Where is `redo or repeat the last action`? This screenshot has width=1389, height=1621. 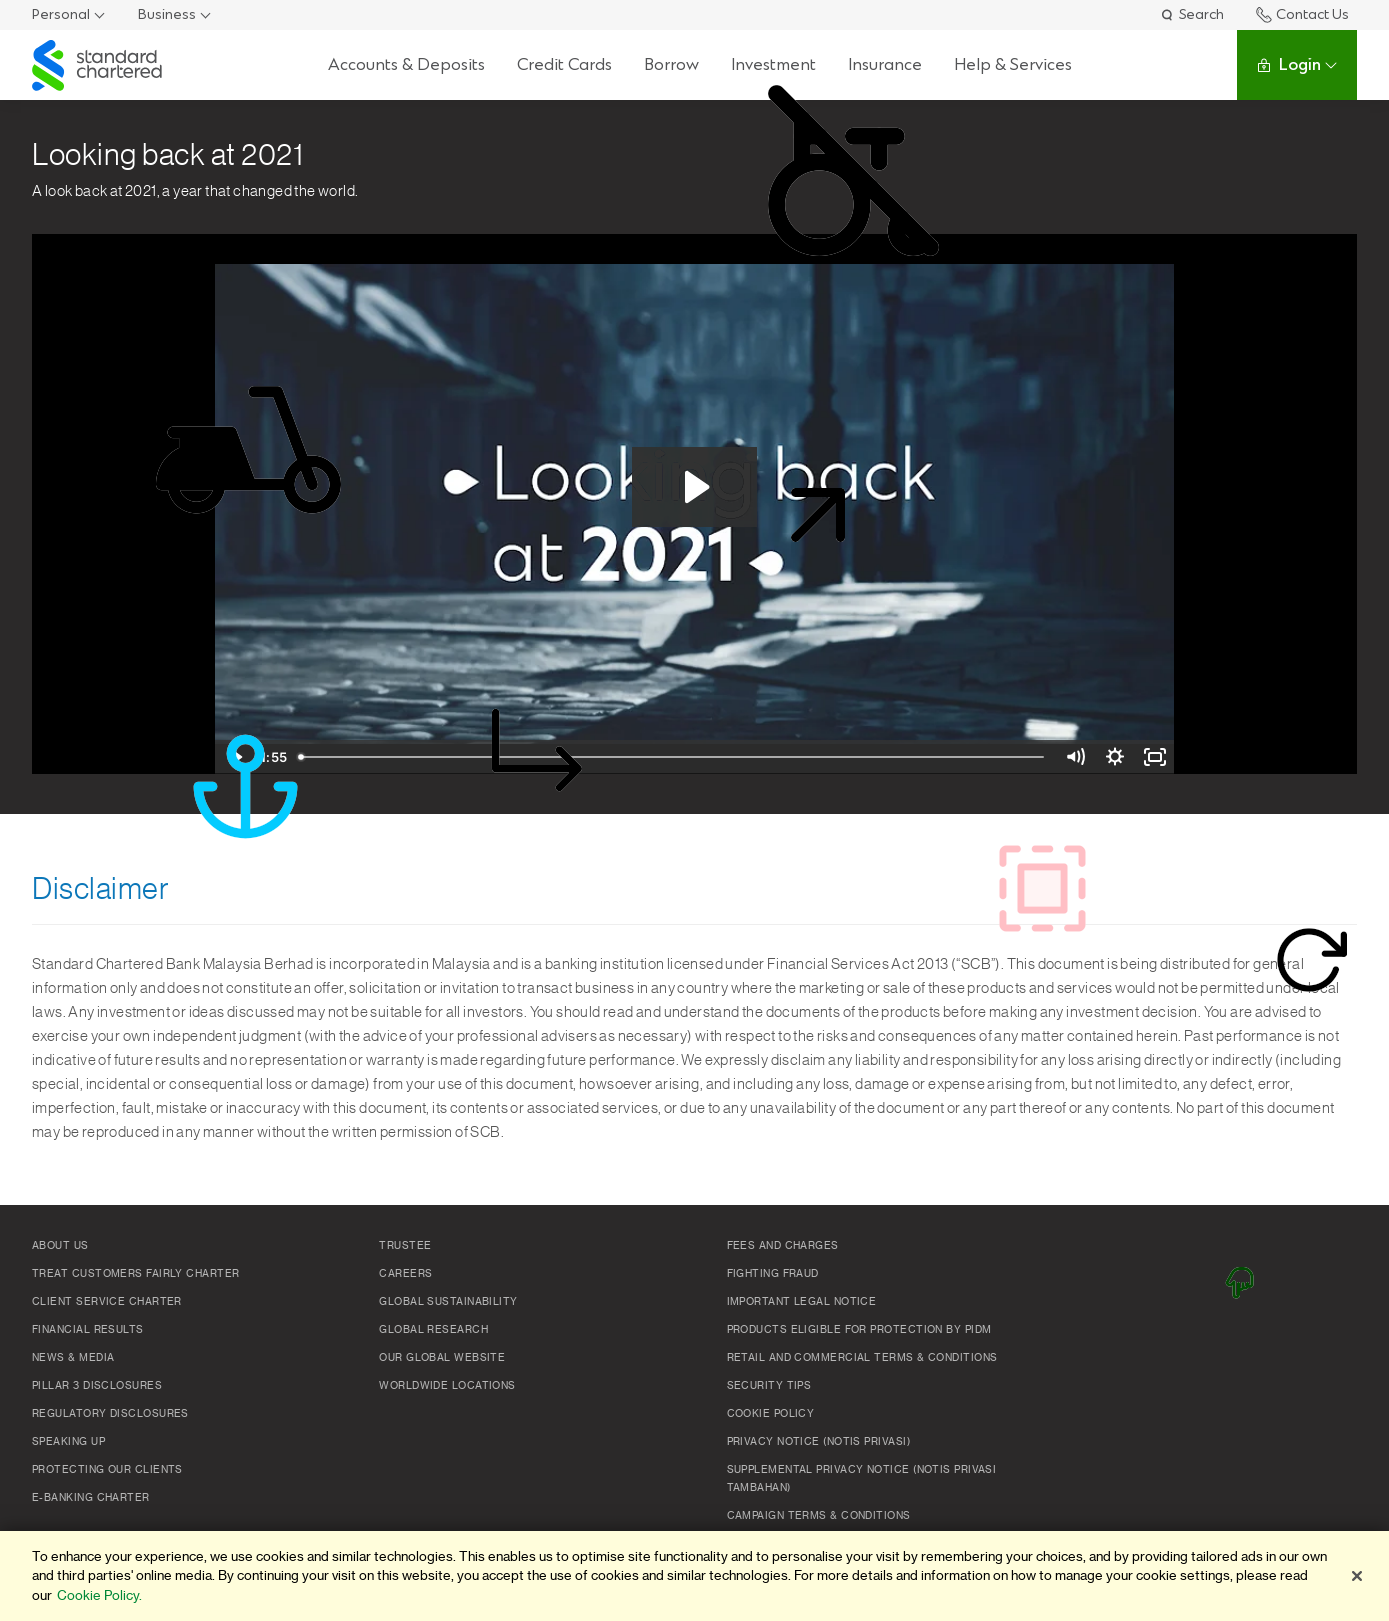 redo or repeat the last action is located at coordinates (1309, 960).